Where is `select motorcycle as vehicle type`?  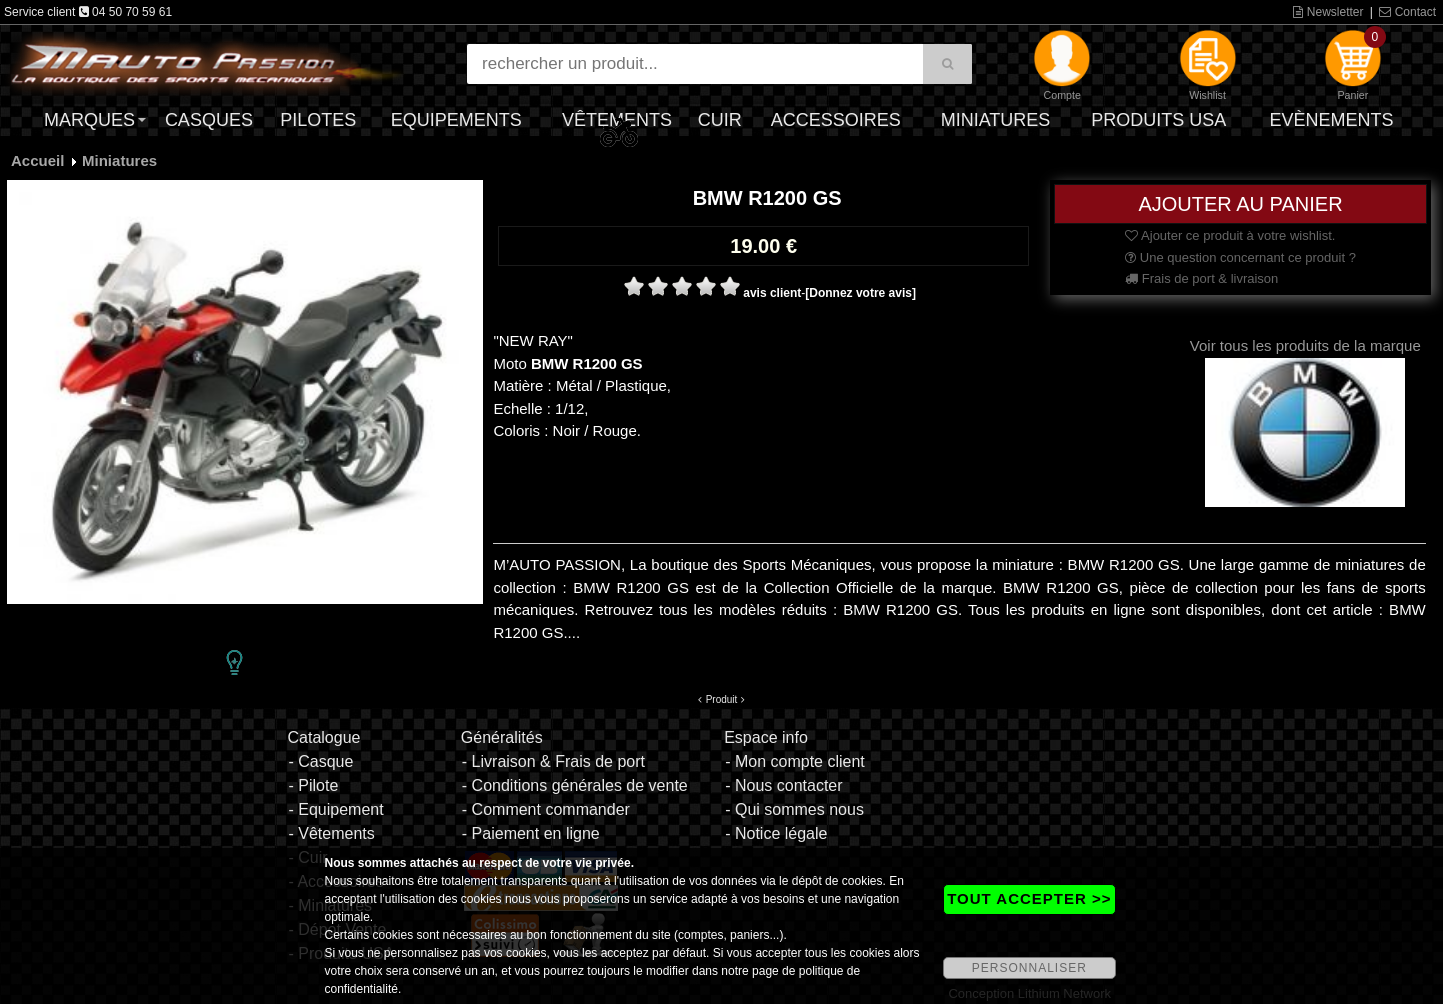 select motorcycle as vehicle type is located at coordinates (619, 133).